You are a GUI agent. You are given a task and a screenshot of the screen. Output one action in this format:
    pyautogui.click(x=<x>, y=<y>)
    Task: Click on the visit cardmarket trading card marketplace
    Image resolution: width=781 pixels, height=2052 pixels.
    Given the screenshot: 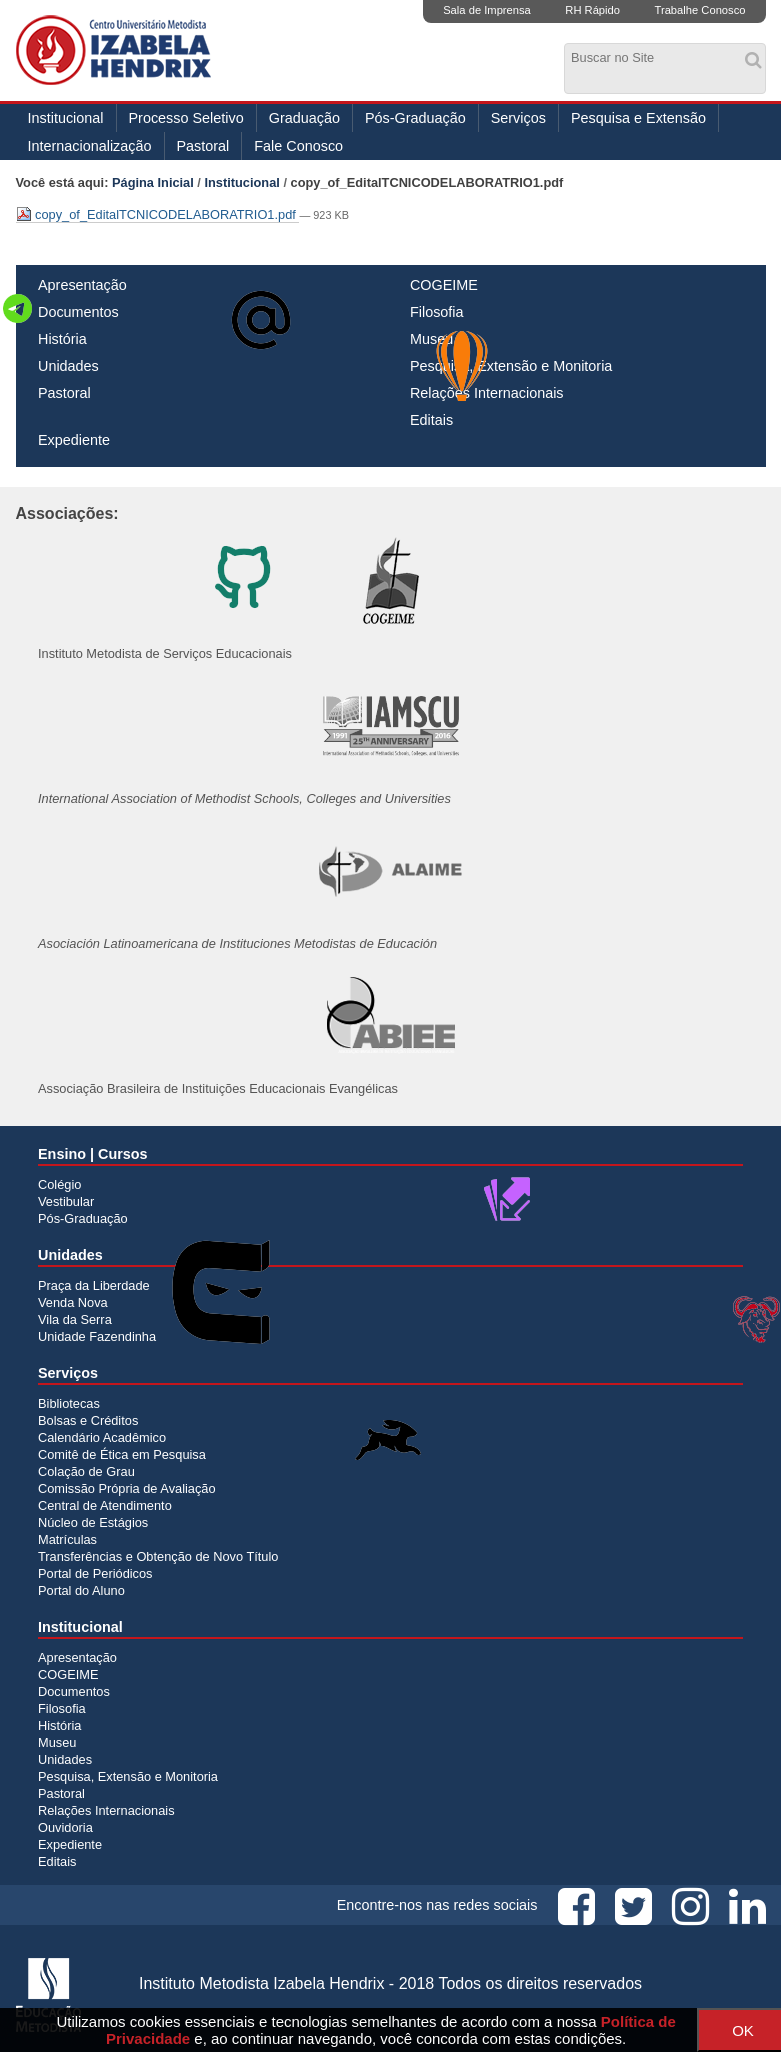 What is the action you would take?
    pyautogui.click(x=507, y=1199)
    